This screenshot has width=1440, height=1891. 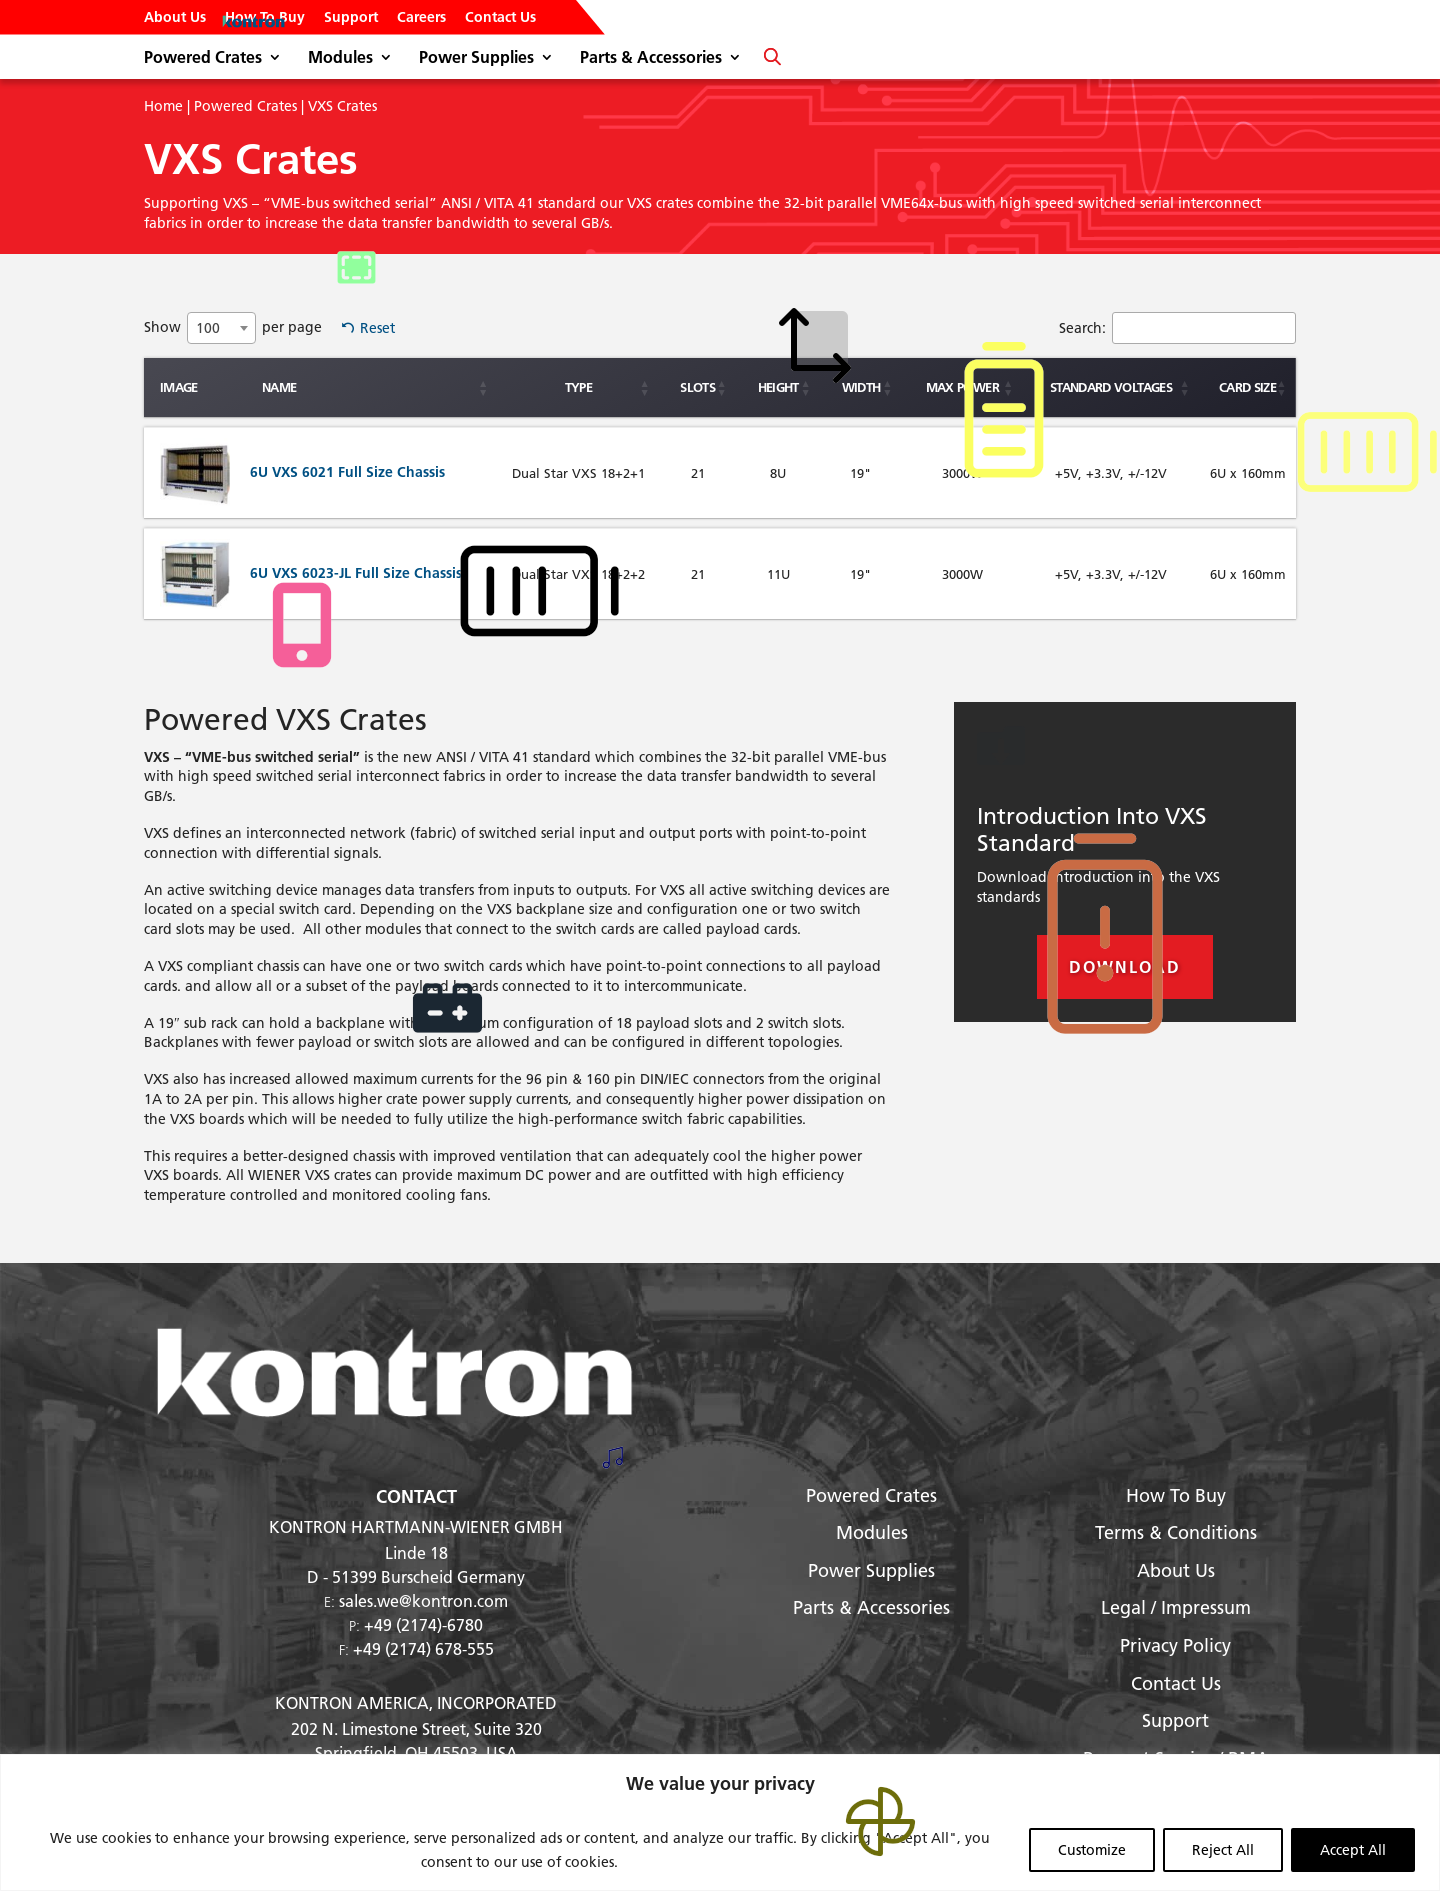 What do you see at coordinates (1365, 452) in the screenshot?
I see `indicates battery is fully charged` at bounding box center [1365, 452].